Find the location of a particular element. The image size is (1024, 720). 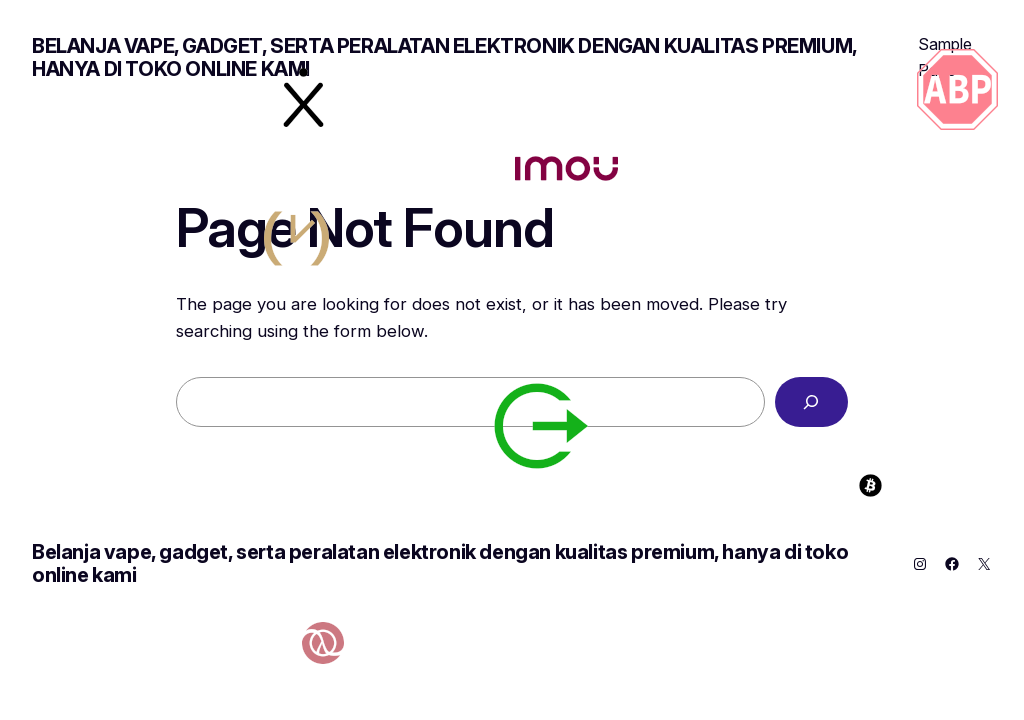

bitcoin cryptocurrency logo is located at coordinates (870, 485).